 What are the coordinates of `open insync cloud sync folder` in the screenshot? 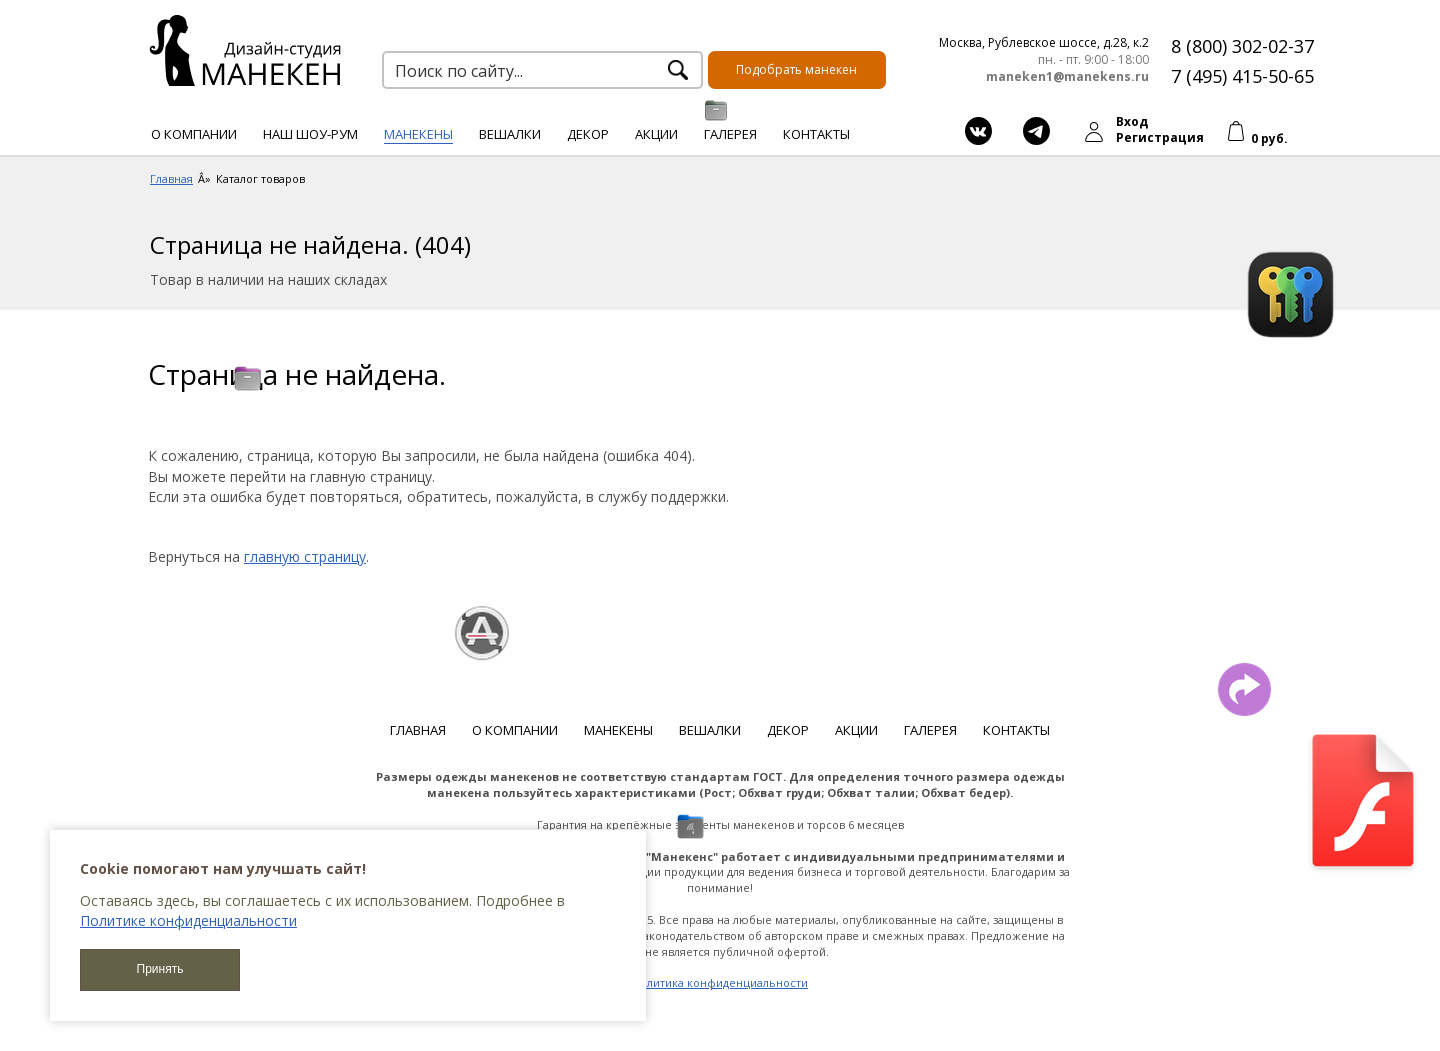 It's located at (690, 826).